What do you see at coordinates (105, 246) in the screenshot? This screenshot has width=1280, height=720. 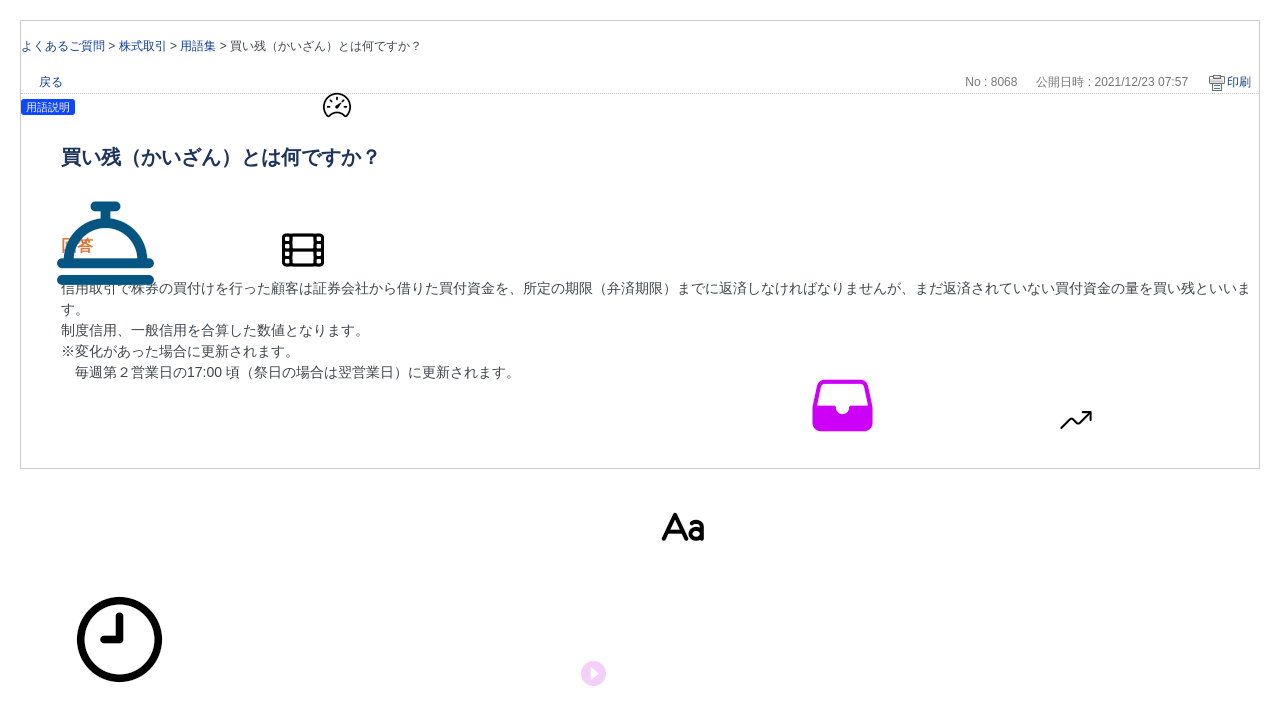 I see `ring for service or assistance` at bounding box center [105, 246].